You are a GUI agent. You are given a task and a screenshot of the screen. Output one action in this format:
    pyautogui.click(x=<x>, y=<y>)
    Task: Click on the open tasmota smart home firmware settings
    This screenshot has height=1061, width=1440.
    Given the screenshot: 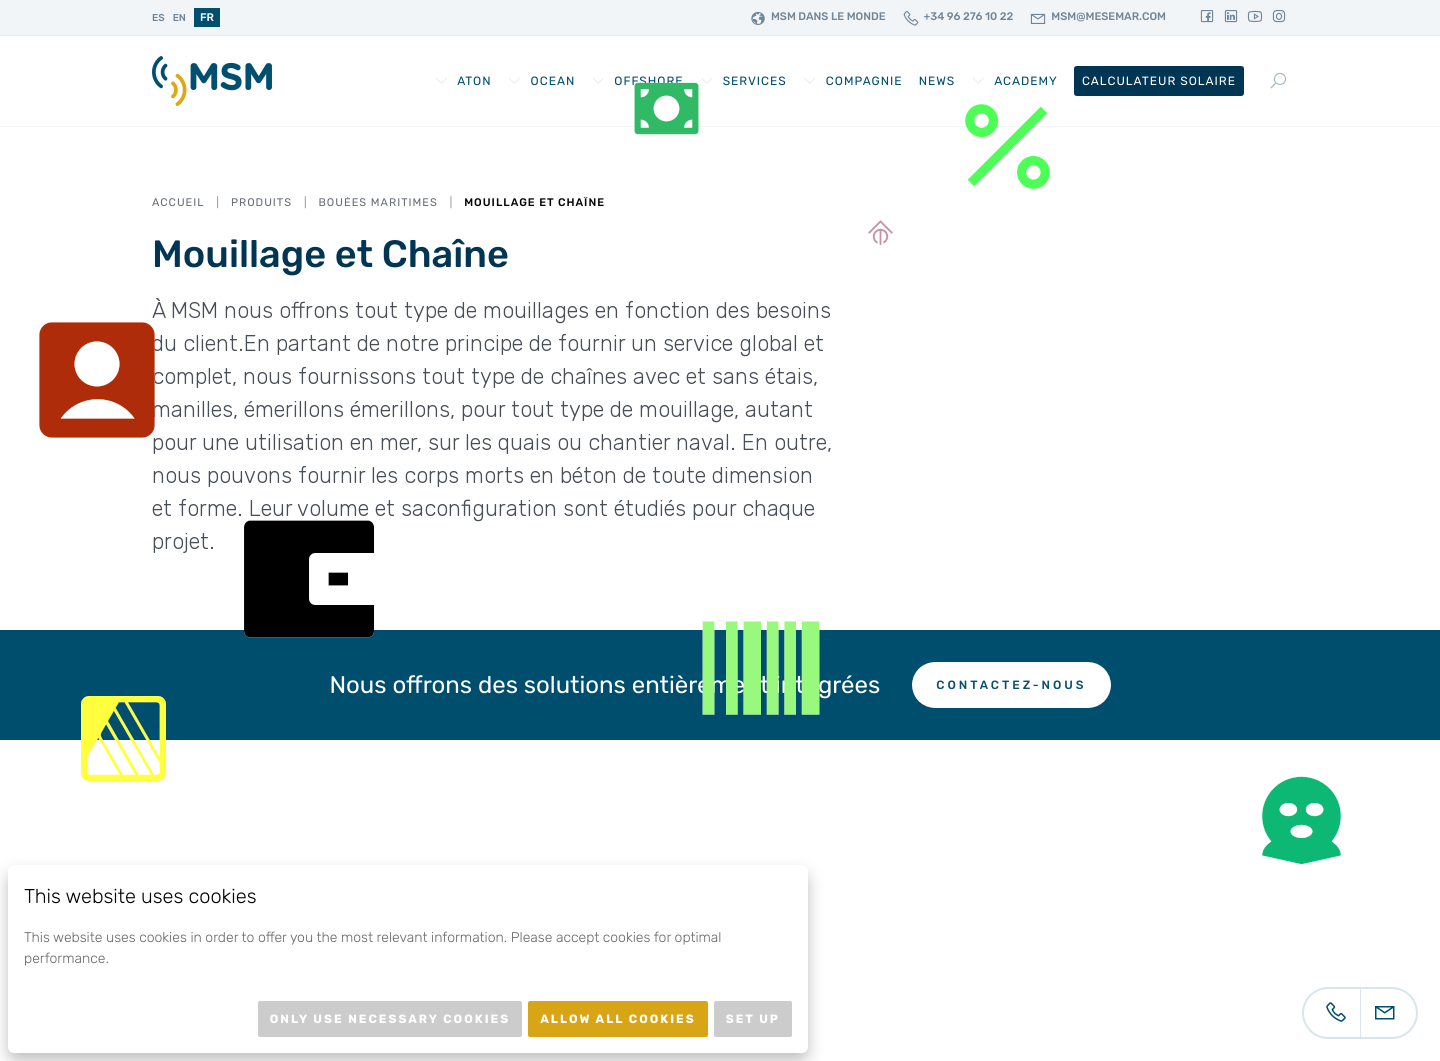 What is the action you would take?
    pyautogui.click(x=880, y=232)
    